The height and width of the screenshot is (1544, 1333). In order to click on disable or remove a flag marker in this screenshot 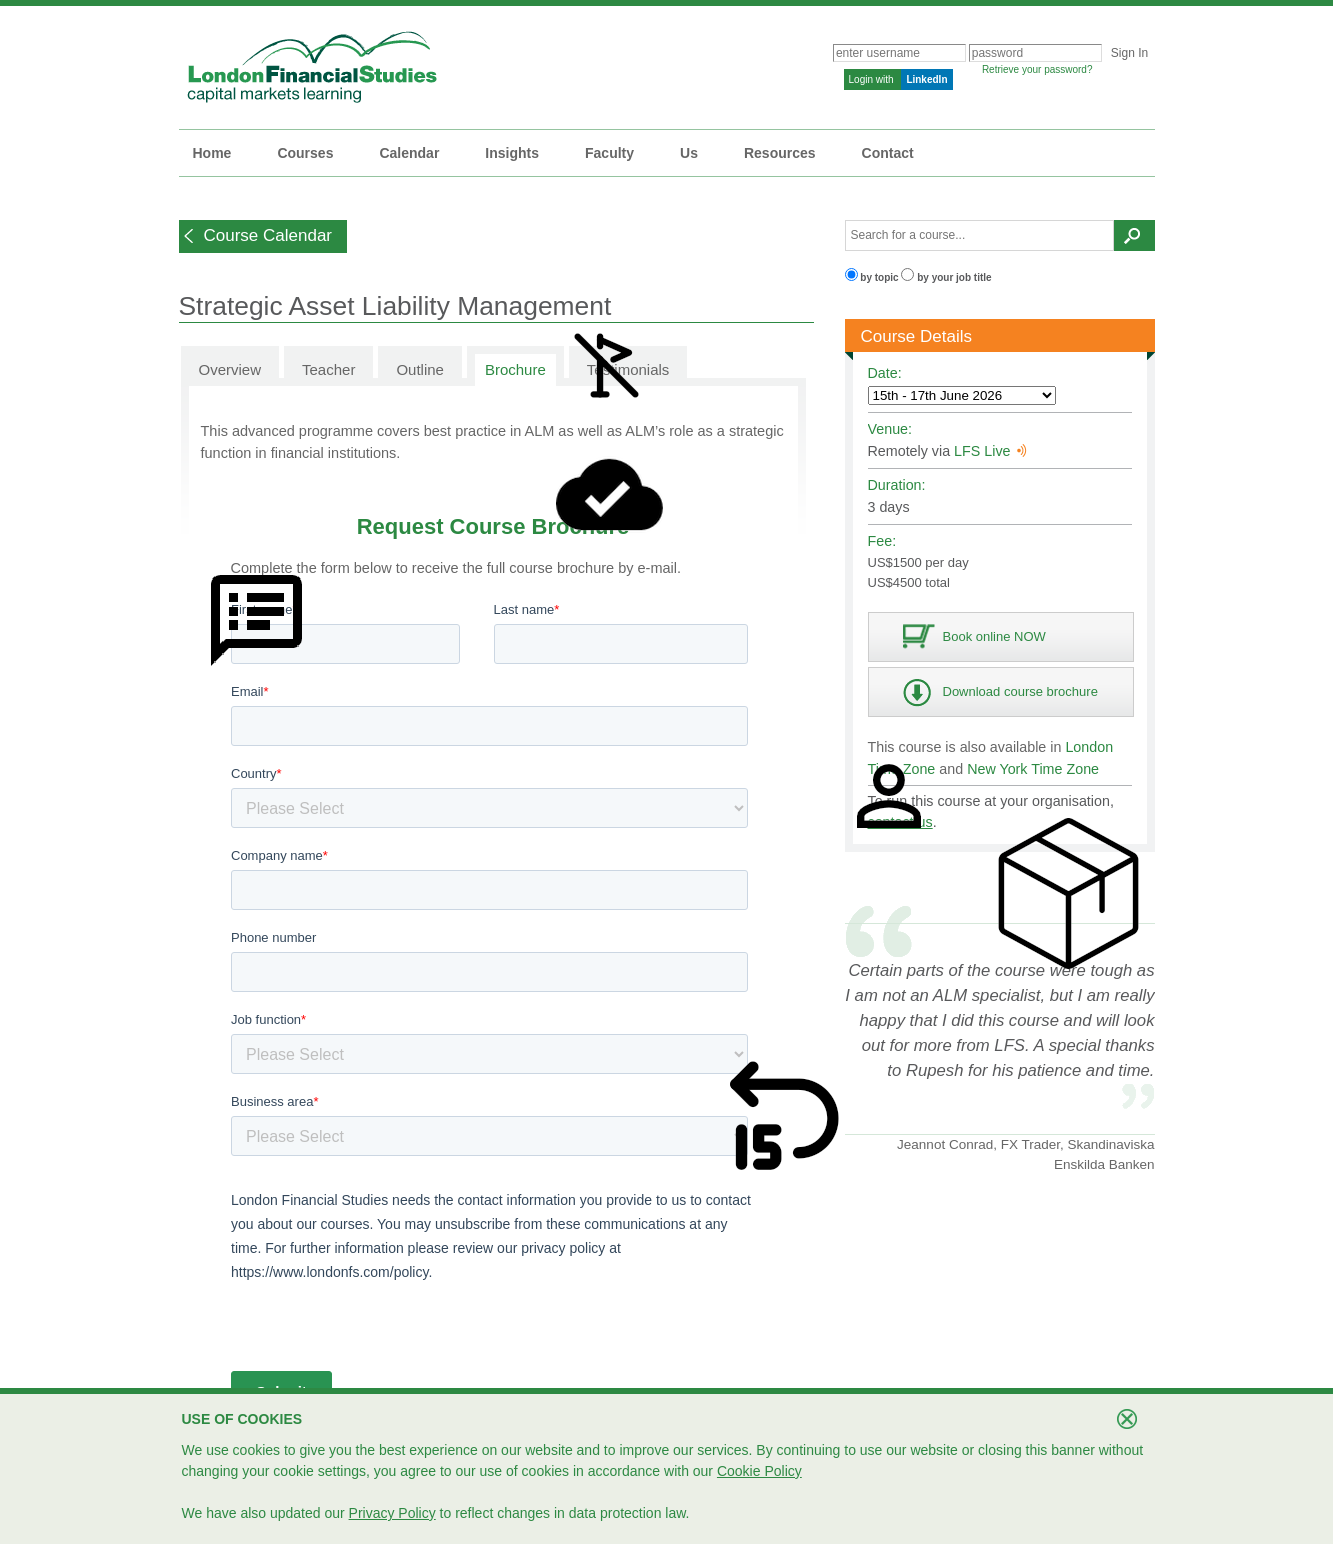, I will do `click(606, 365)`.